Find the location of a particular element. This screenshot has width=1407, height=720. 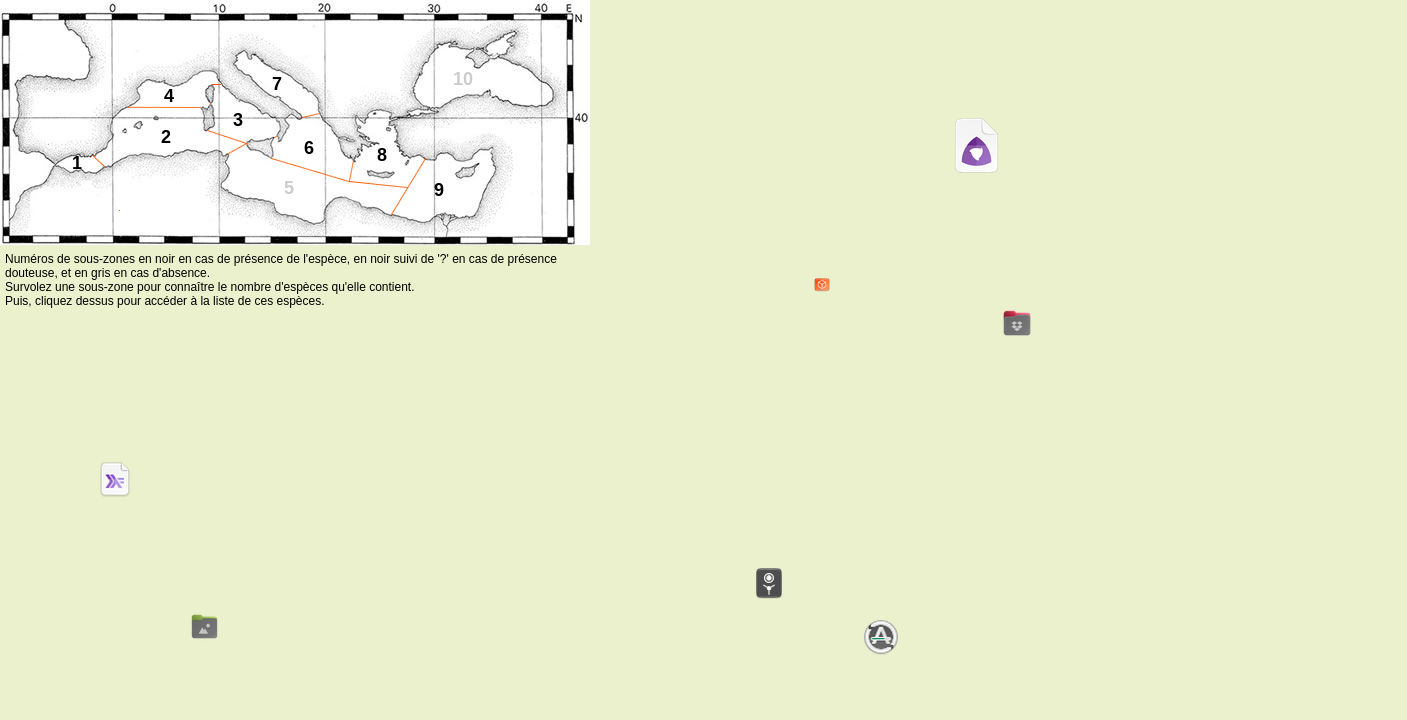

archive selected email messages is located at coordinates (769, 583).